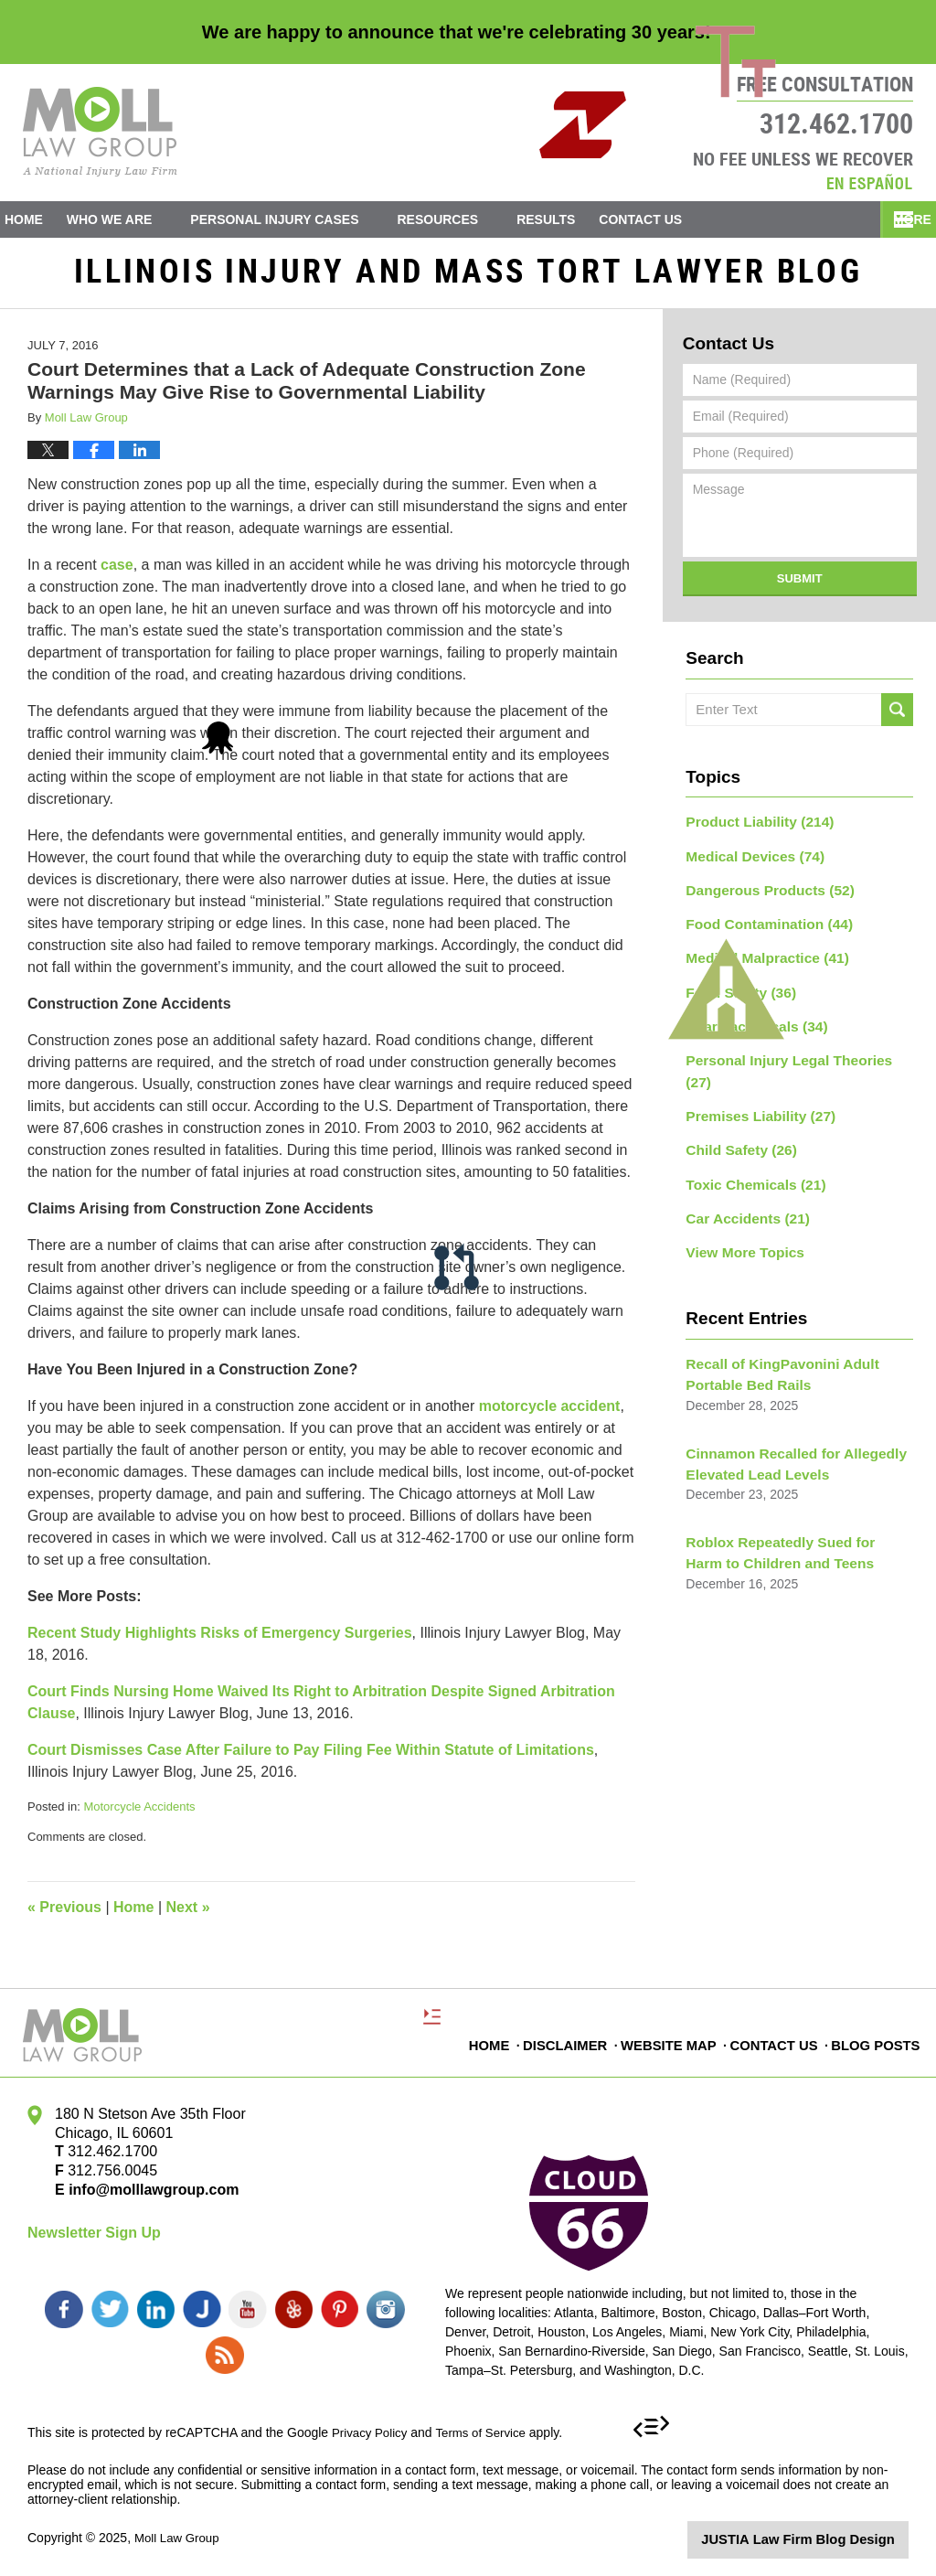  I want to click on cloud66 company logo, so click(589, 2213).